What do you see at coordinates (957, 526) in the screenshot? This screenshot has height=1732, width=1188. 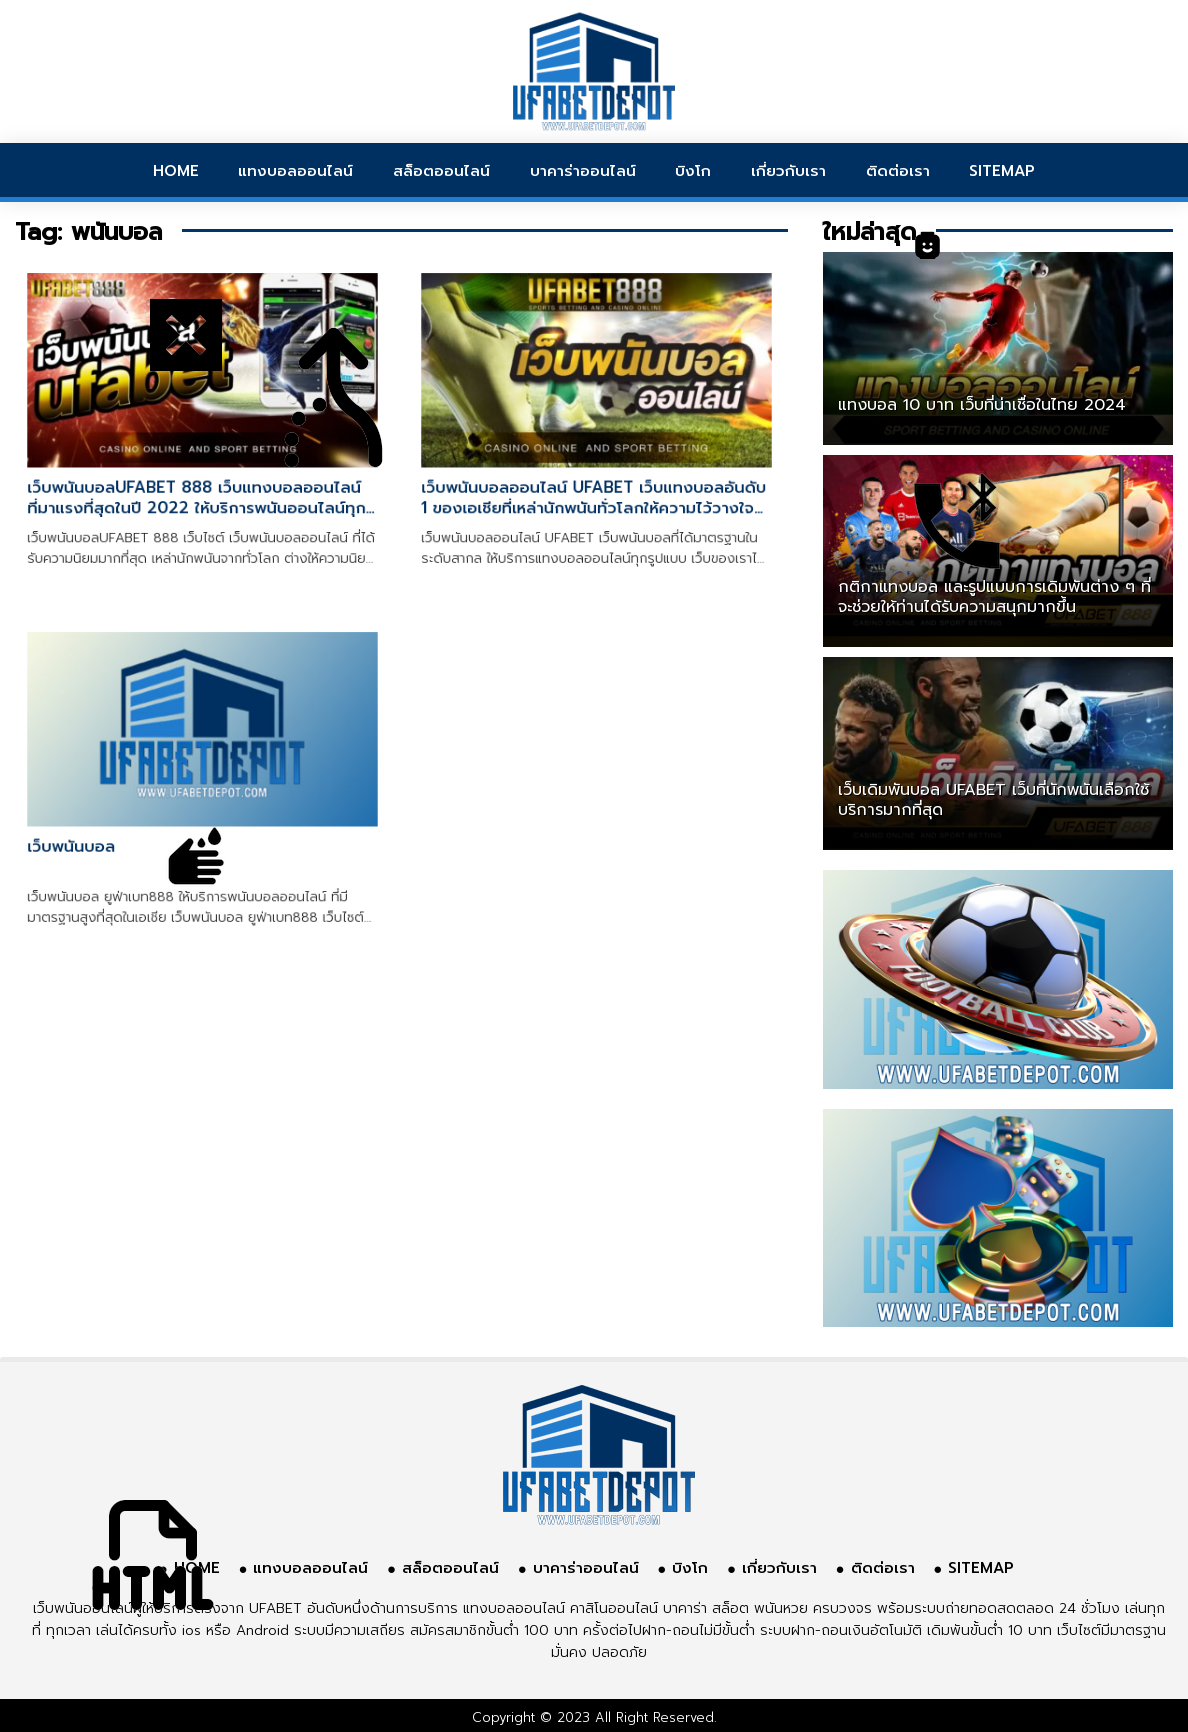 I see `indicates an active call using a bluetooth speaker` at bounding box center [957, 526].